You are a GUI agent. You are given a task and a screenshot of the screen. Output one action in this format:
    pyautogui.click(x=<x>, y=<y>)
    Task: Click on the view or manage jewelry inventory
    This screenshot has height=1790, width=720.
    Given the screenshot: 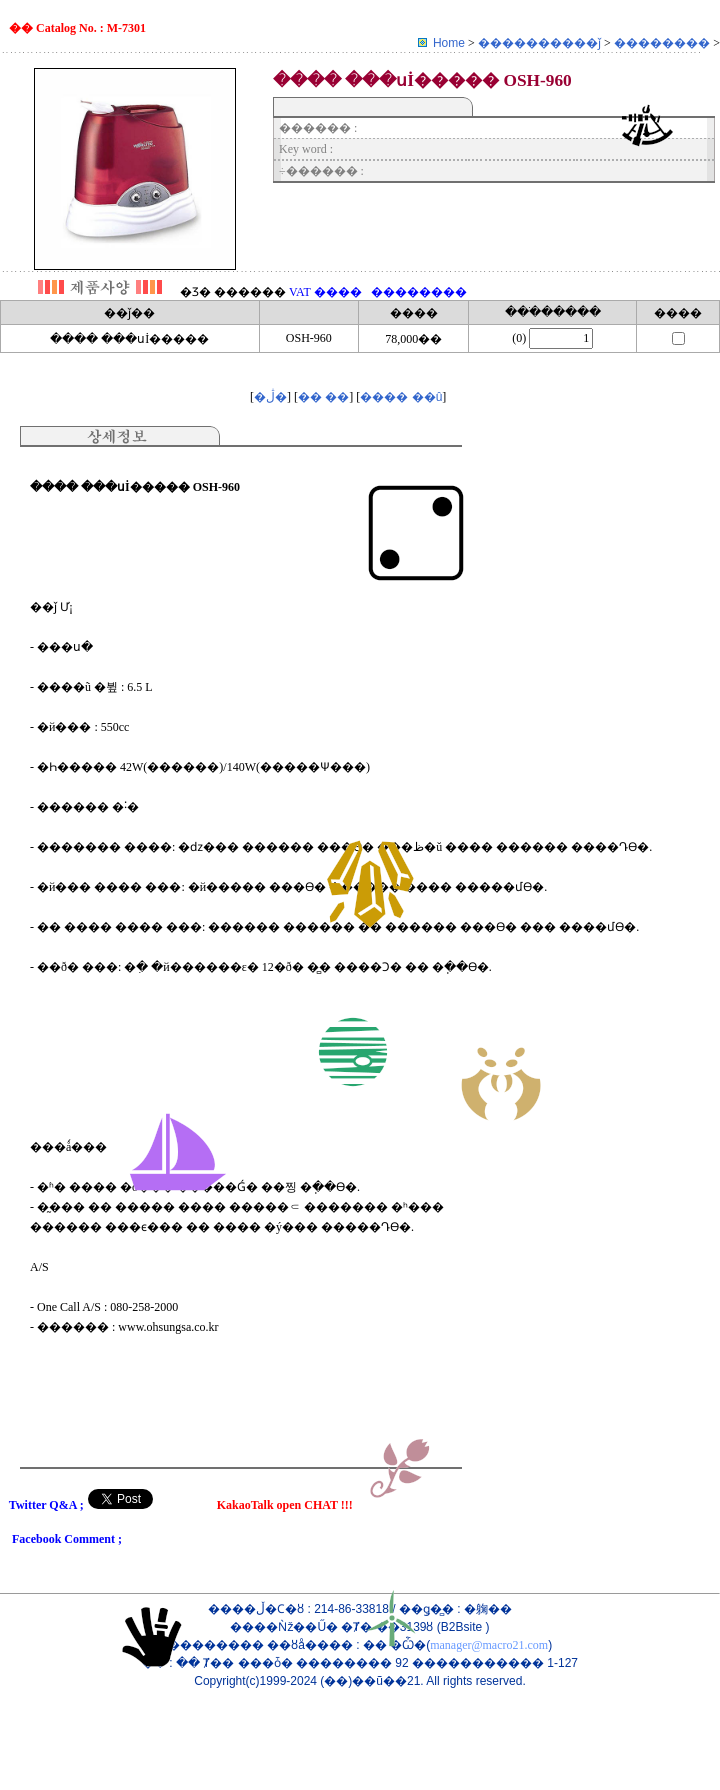 What is the action you would take?
    pyautogui.click(x=152, y=1637)
    